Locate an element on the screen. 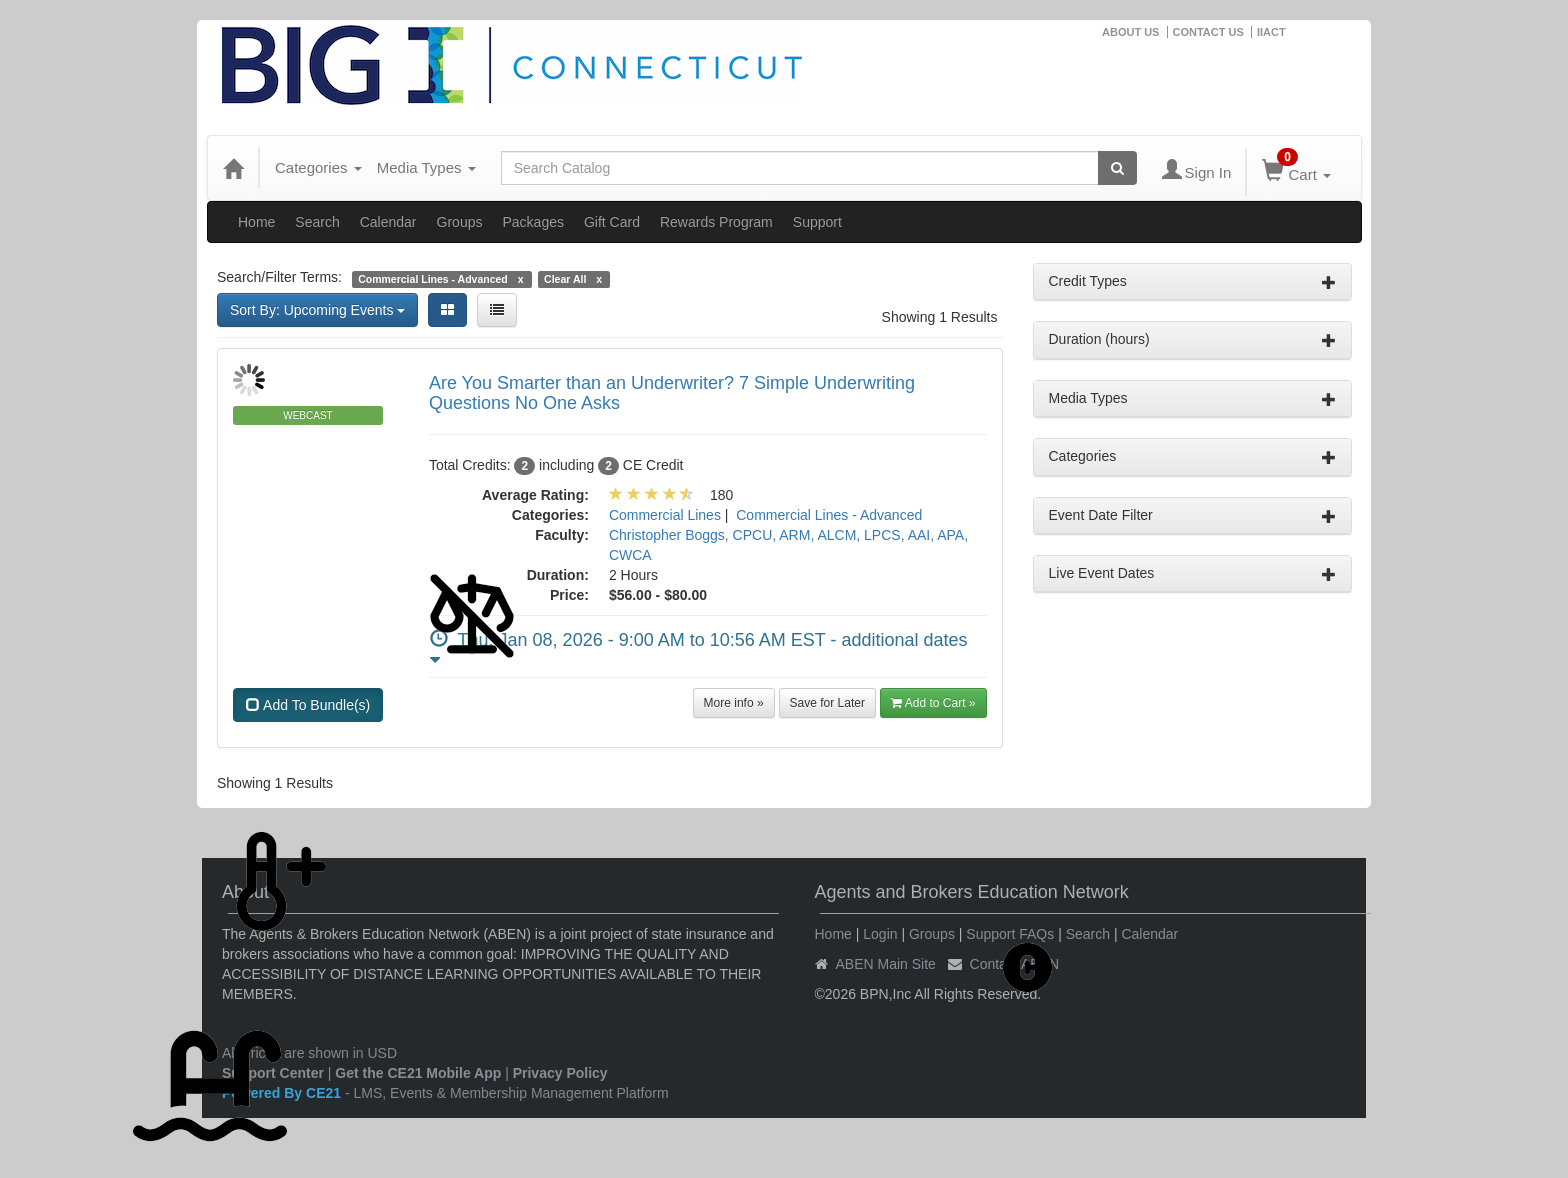 This screenshot has height=1178, width=1568. increase temperature setting is located at coordinates (271, 881).